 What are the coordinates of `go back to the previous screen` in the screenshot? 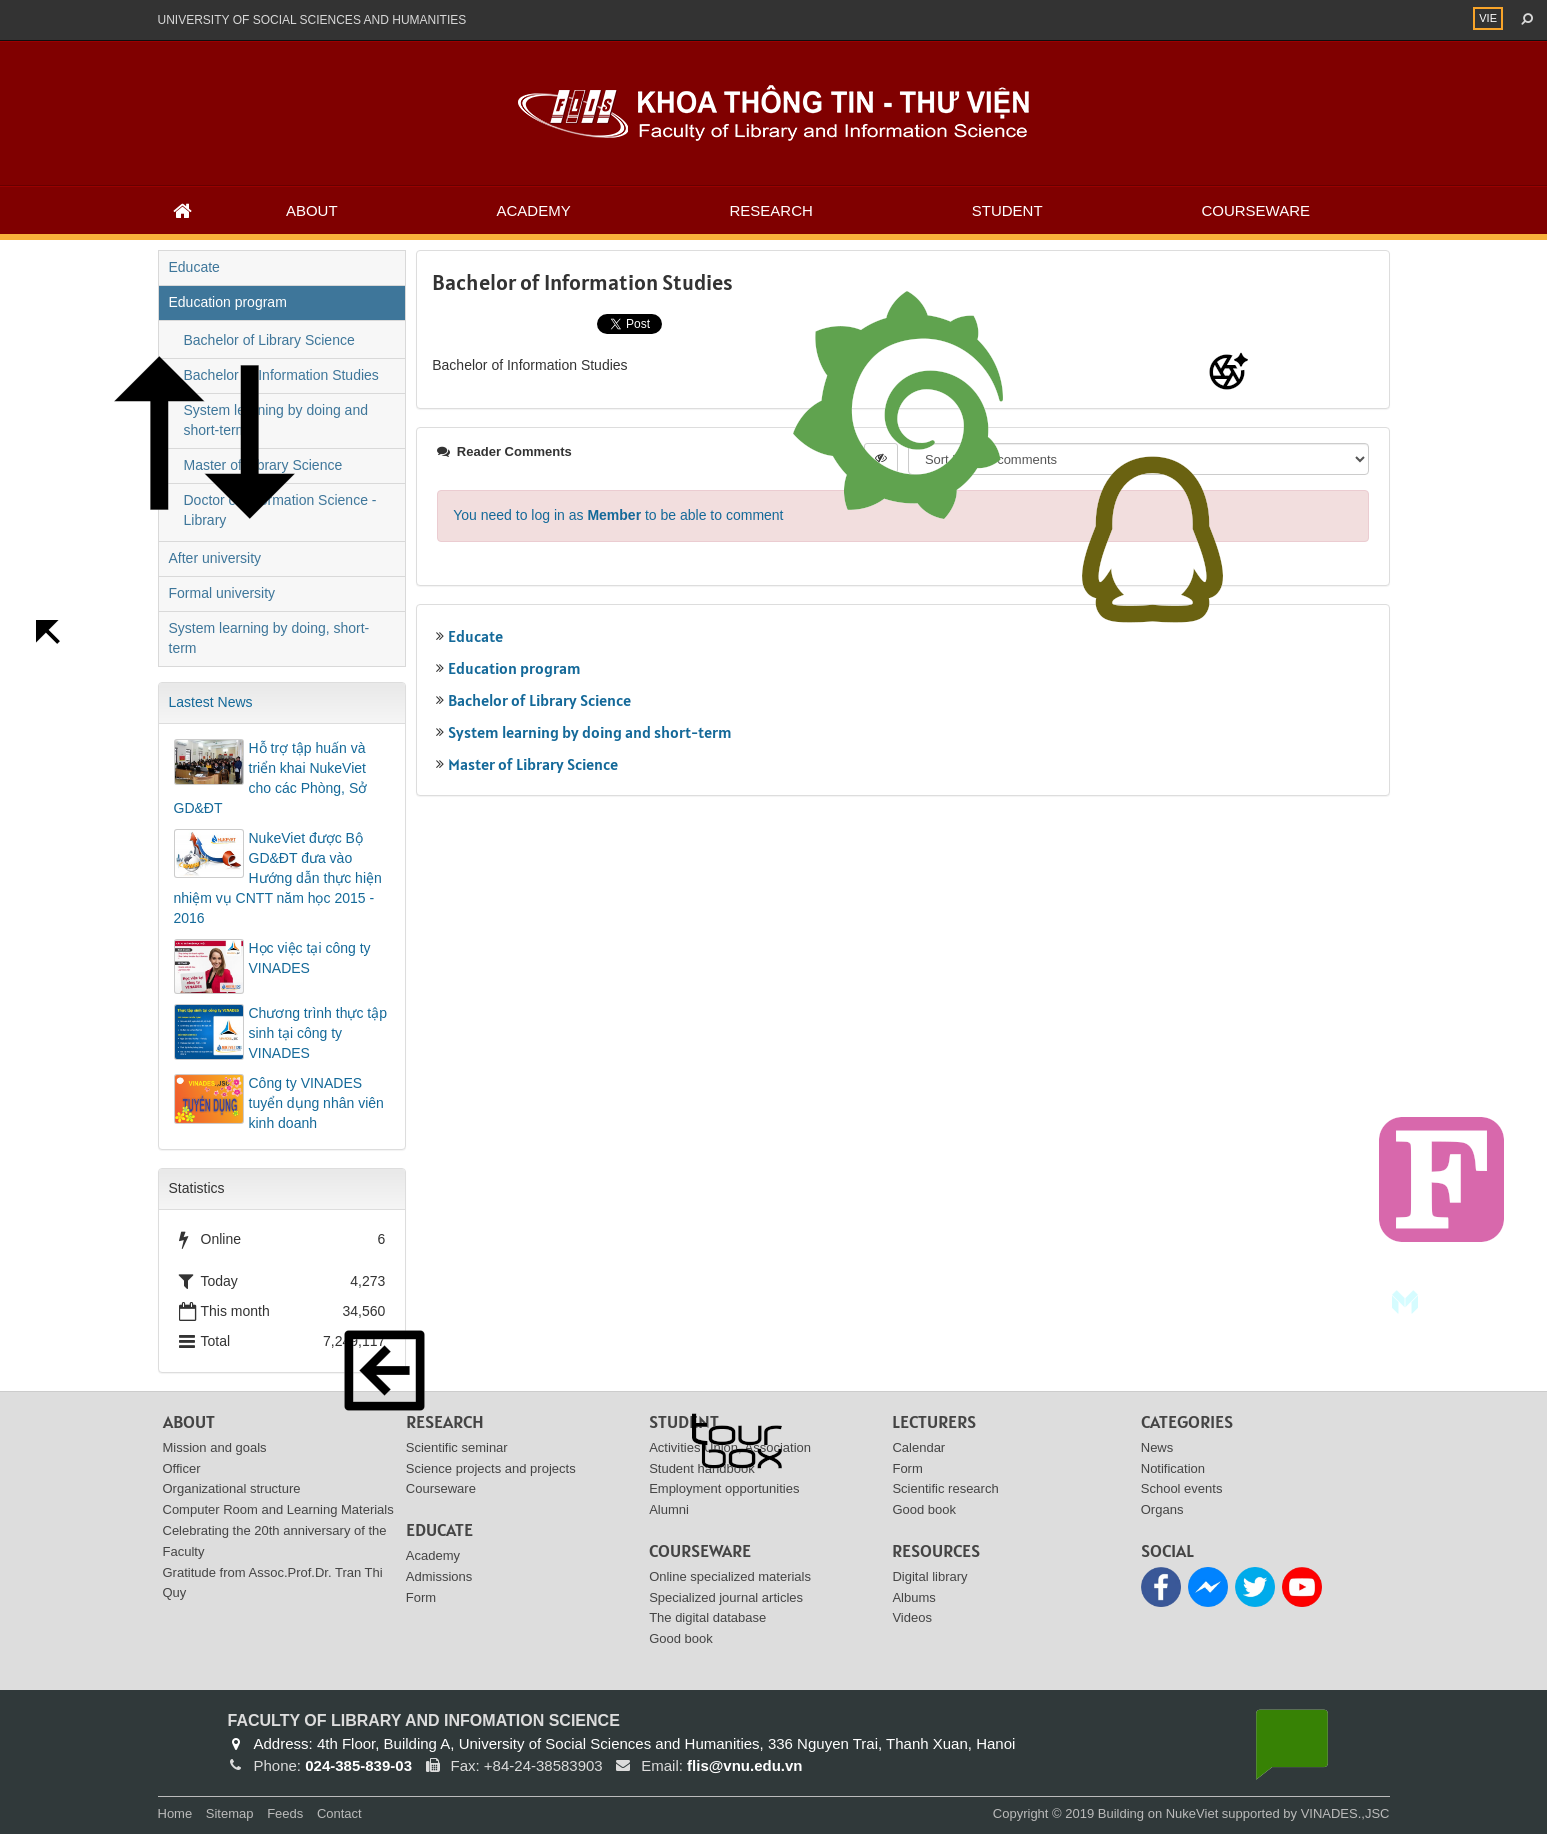 It's located at (384, 1370).